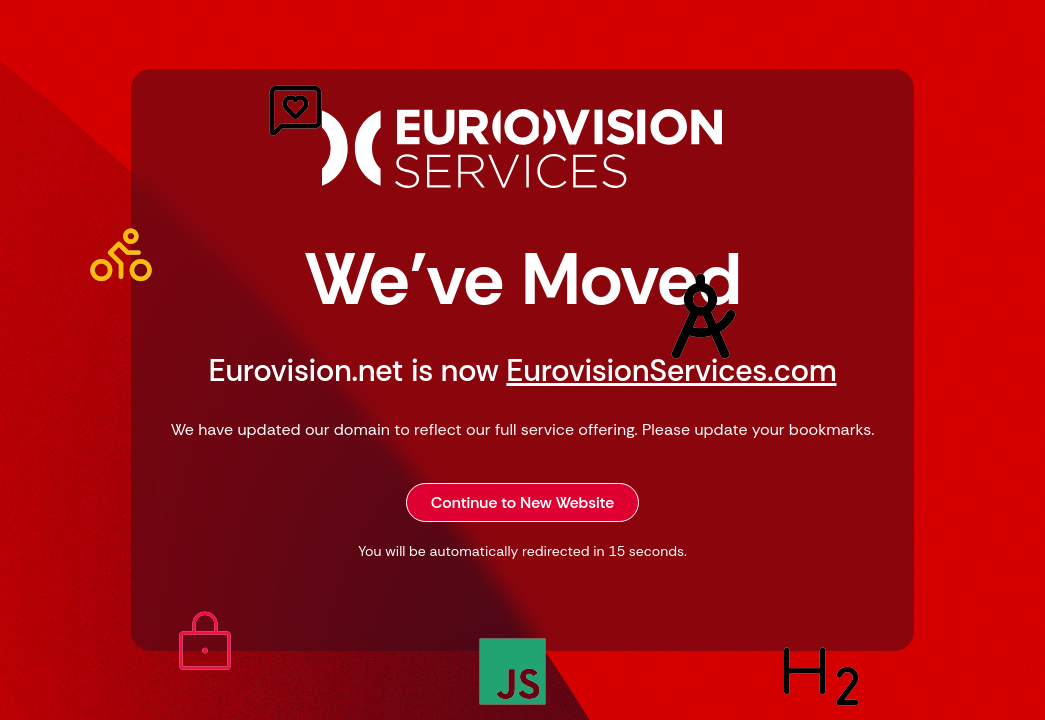 The image size is (1045, 720). What do you see at coordinates (121, 257) in the screenshot?
I see `access cycling or bike-related features` at bounding box center [121, 257].